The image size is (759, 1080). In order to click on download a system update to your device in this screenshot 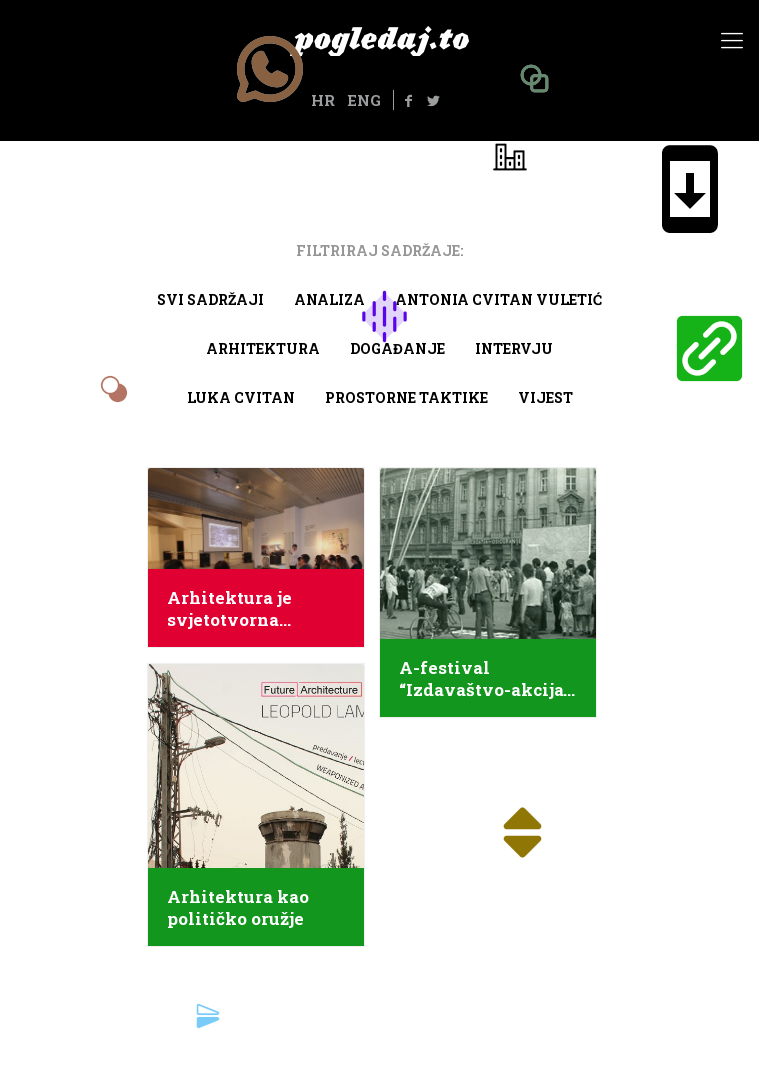, I will do `click(690, 189)`.